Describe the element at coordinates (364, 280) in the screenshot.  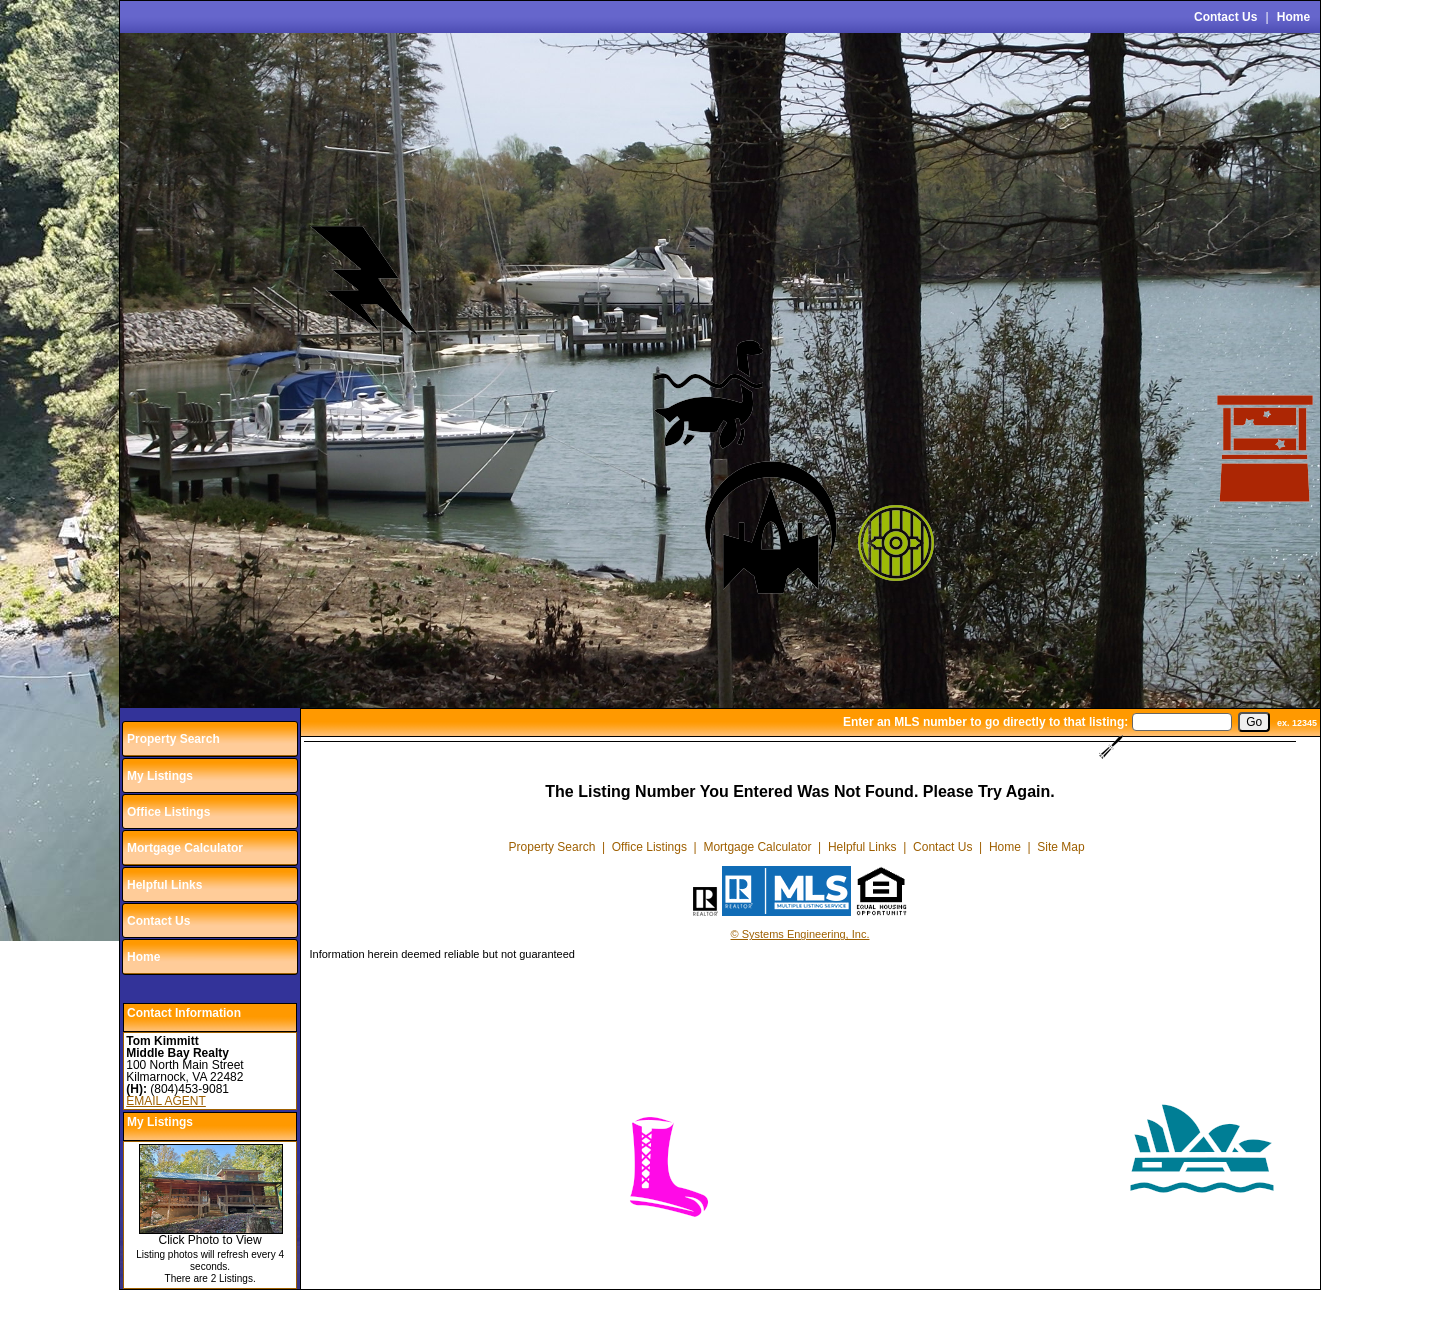
I see `activate power boost or turbo mode` at that location.